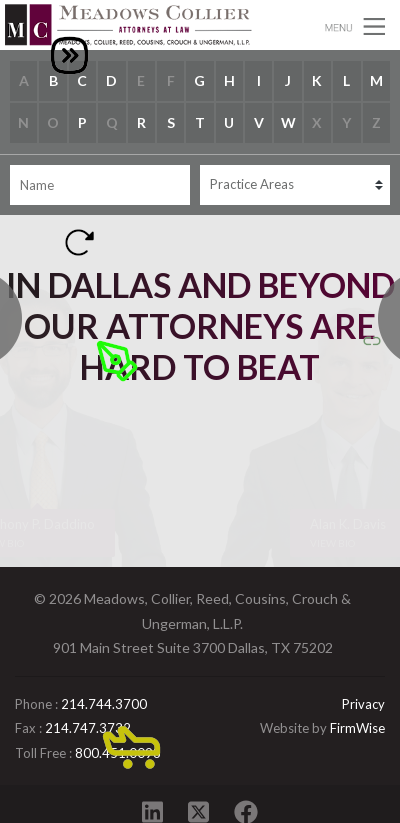  I want to click on access vector drawing tools, so click(117, 361).